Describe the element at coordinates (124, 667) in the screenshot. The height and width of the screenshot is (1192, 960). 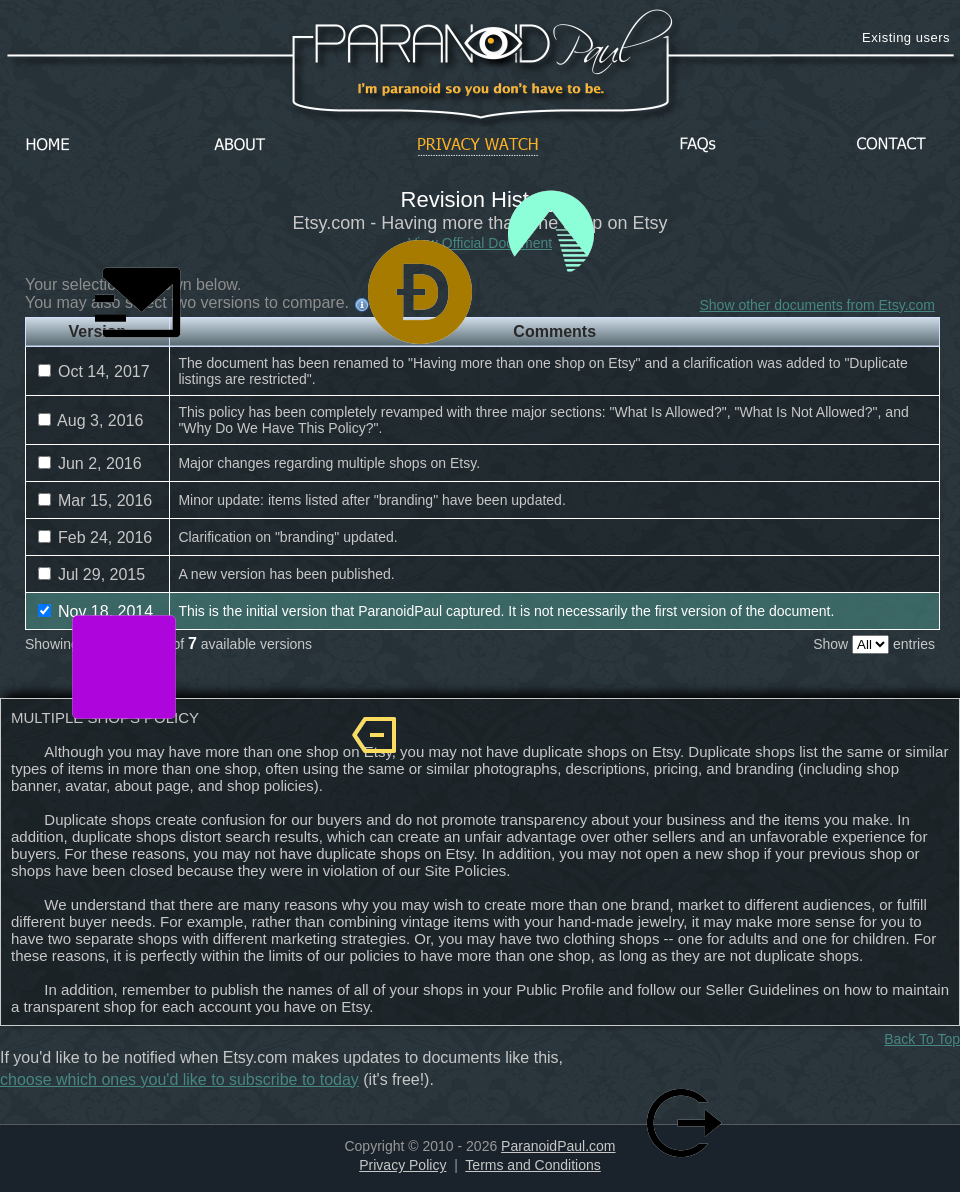
I see `stop media playback` at that location.